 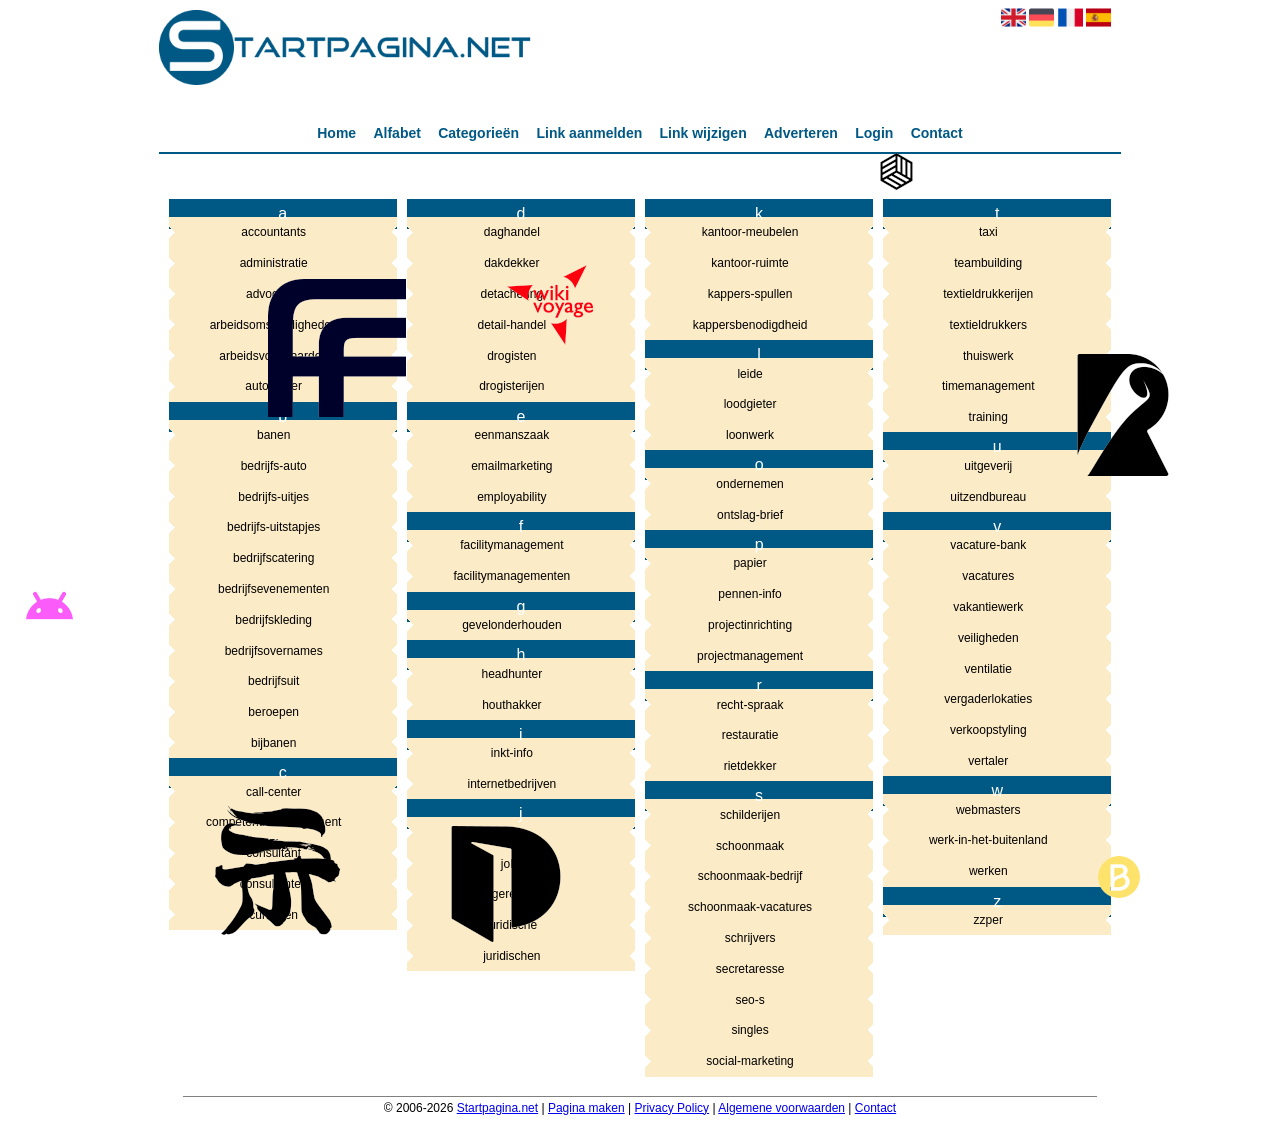 I want to click on open the Farfetch app, so click(x=337, y=348).